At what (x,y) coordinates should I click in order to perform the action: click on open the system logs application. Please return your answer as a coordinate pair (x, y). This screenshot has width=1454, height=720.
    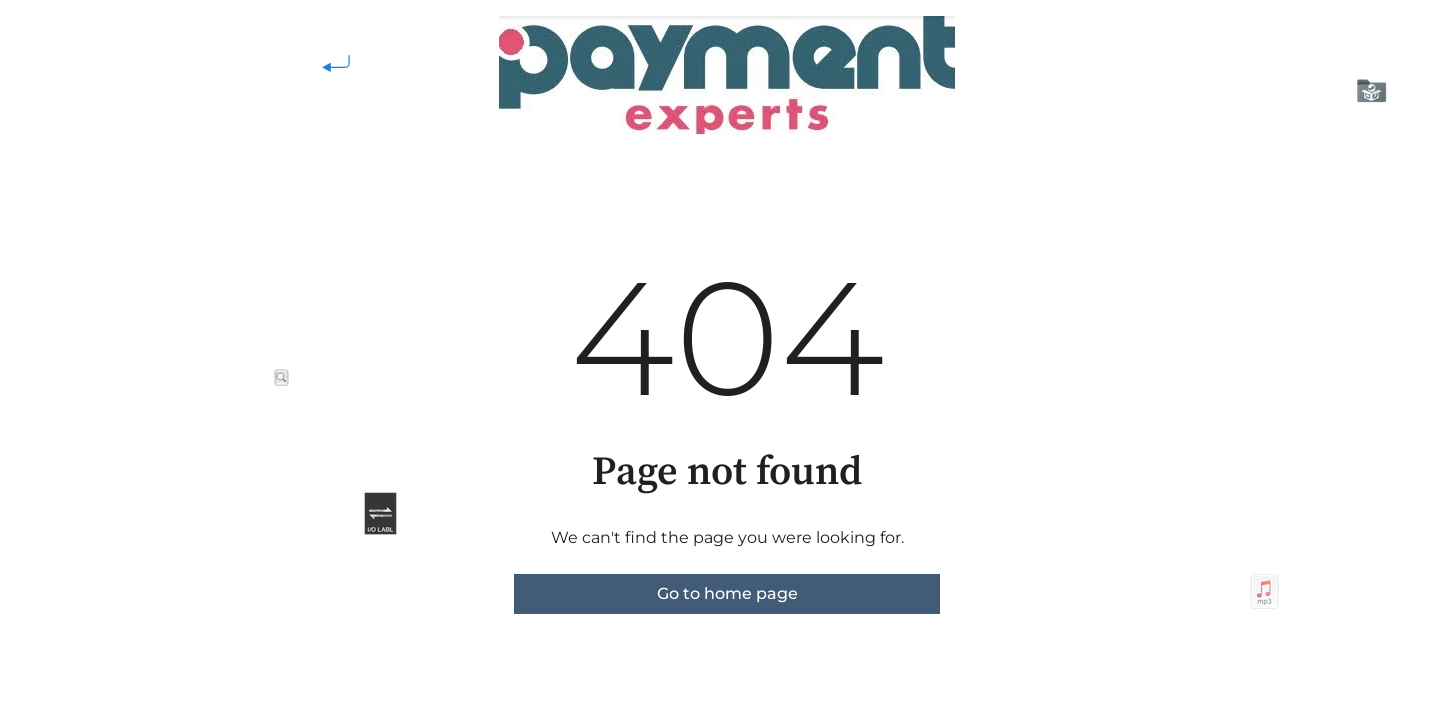
    Looking at the image, I should click on (281, 377).